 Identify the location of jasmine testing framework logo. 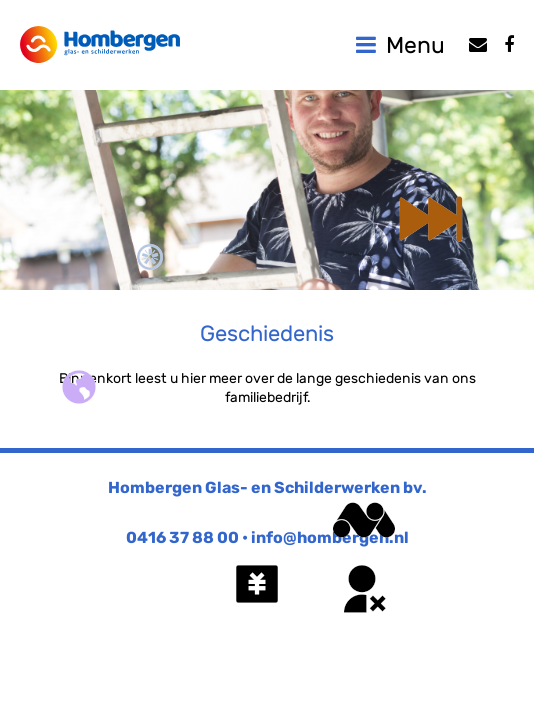
(150, 257).